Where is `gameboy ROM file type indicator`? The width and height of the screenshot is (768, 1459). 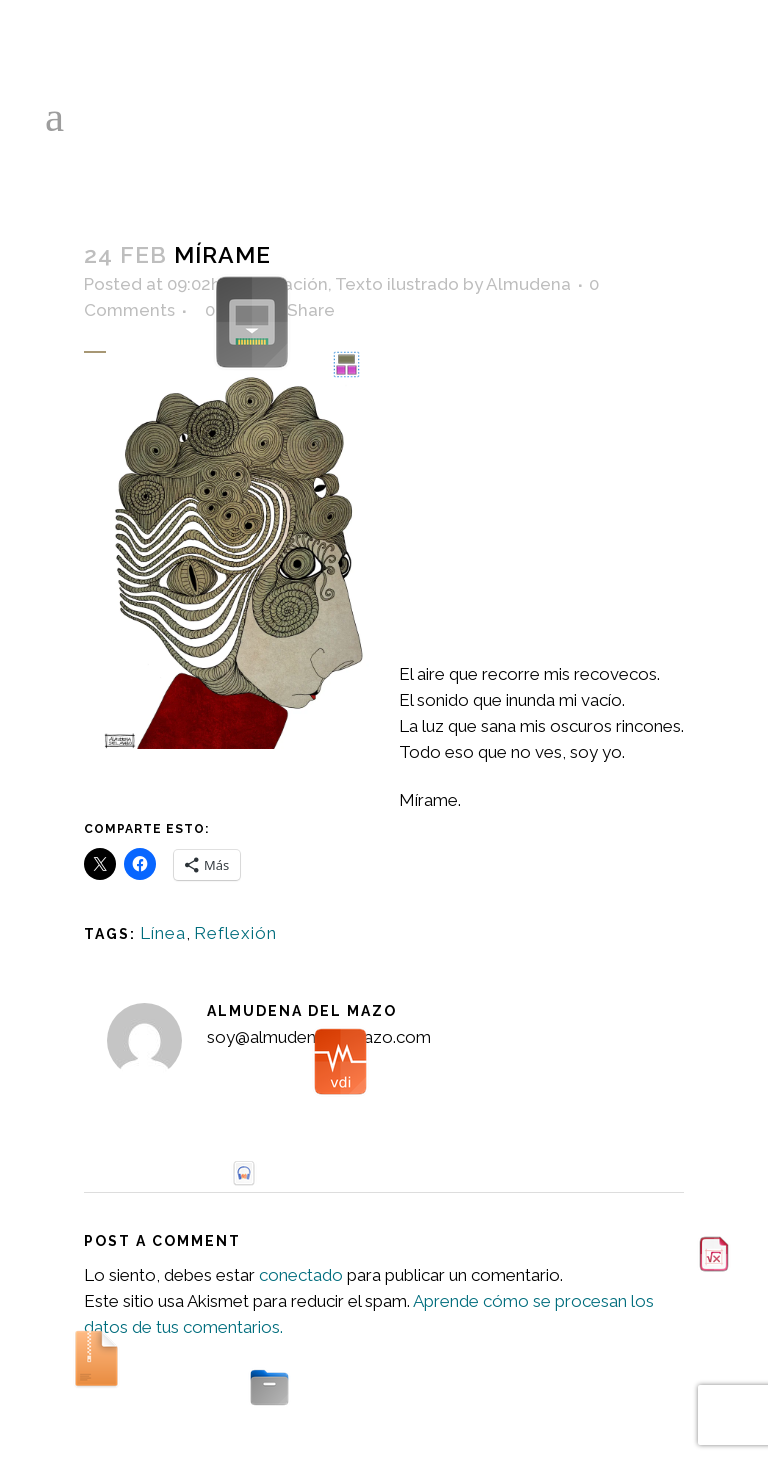
gameboy ROM file type indicator is located at coordinates (252, 322).